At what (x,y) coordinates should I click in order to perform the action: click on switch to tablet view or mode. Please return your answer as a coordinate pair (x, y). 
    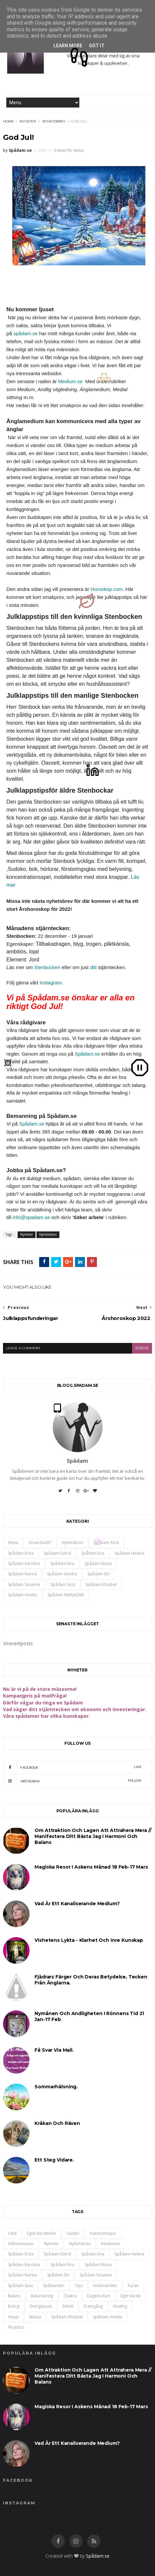
    Looking at the image, I should click on (57, 1408).